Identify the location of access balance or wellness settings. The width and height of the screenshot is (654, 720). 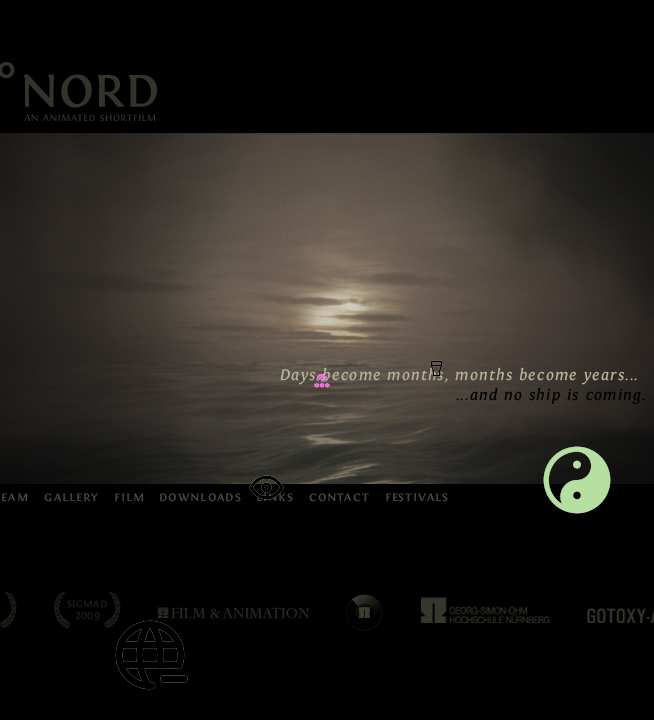
(577, 480).